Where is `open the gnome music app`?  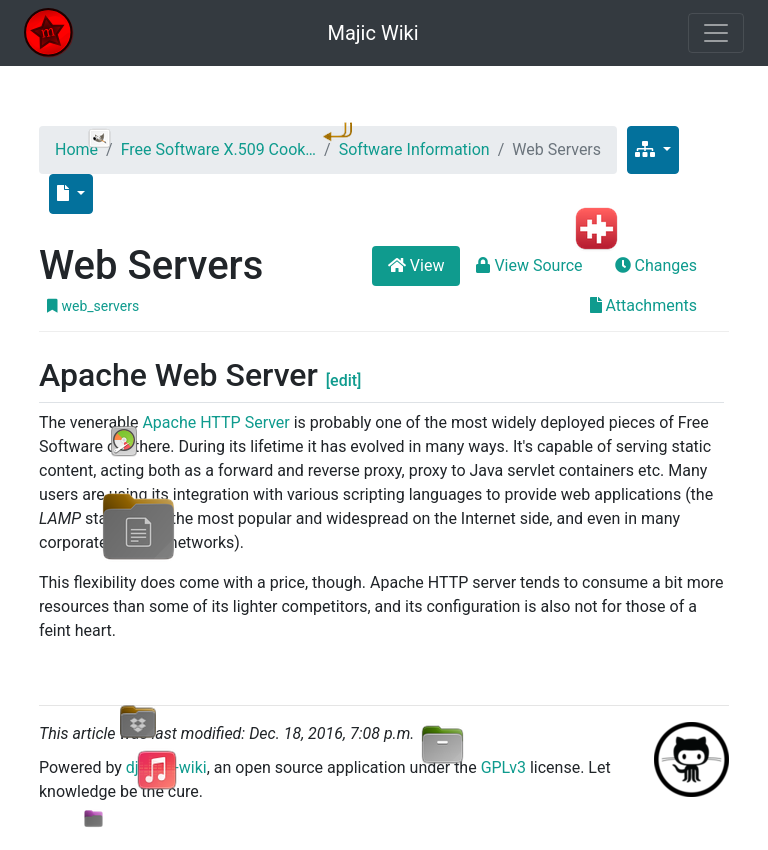 open the gnome music app is located at coordinates (157, 770).